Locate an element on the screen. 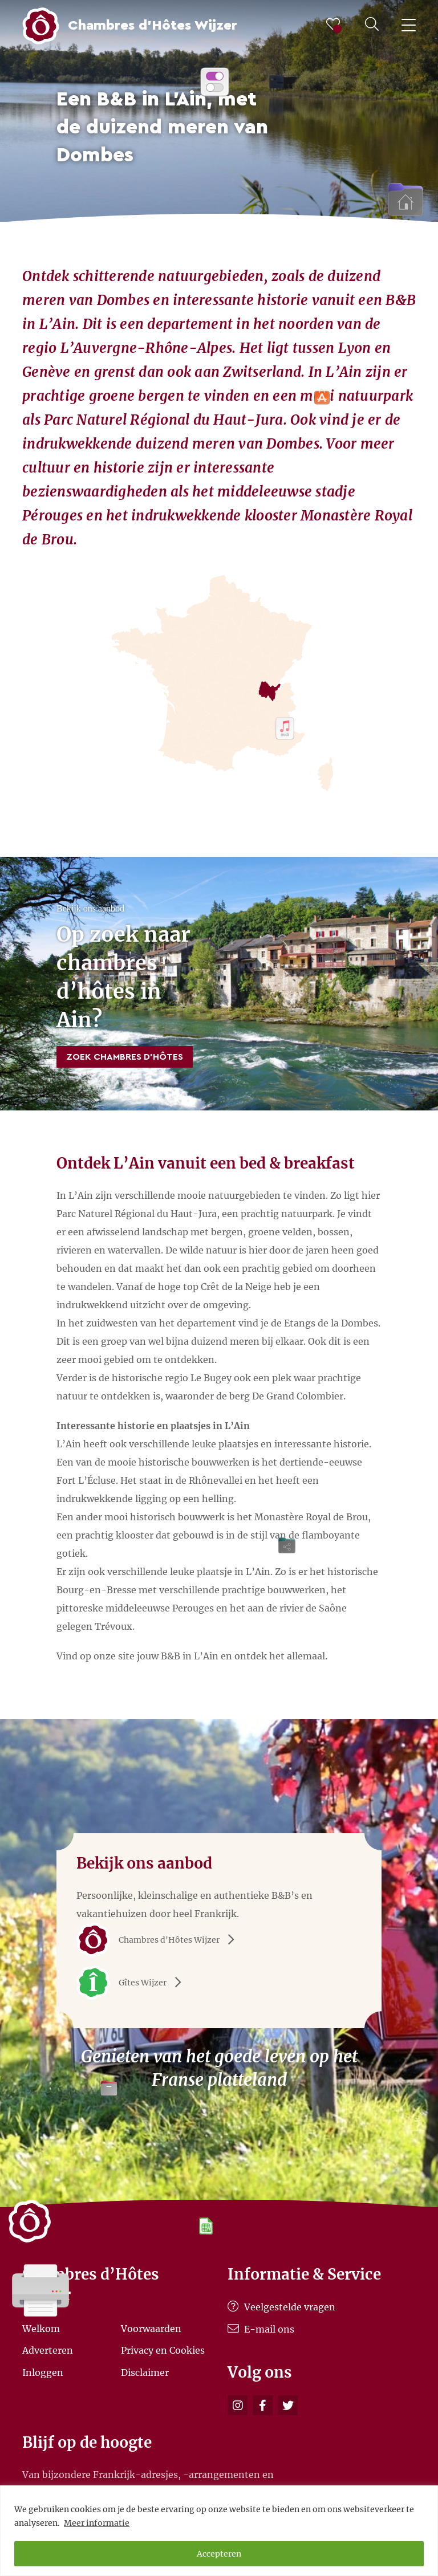 The width and height of the screenshot is (438, 2576). access your home folder is located at coordinates (405, 200).